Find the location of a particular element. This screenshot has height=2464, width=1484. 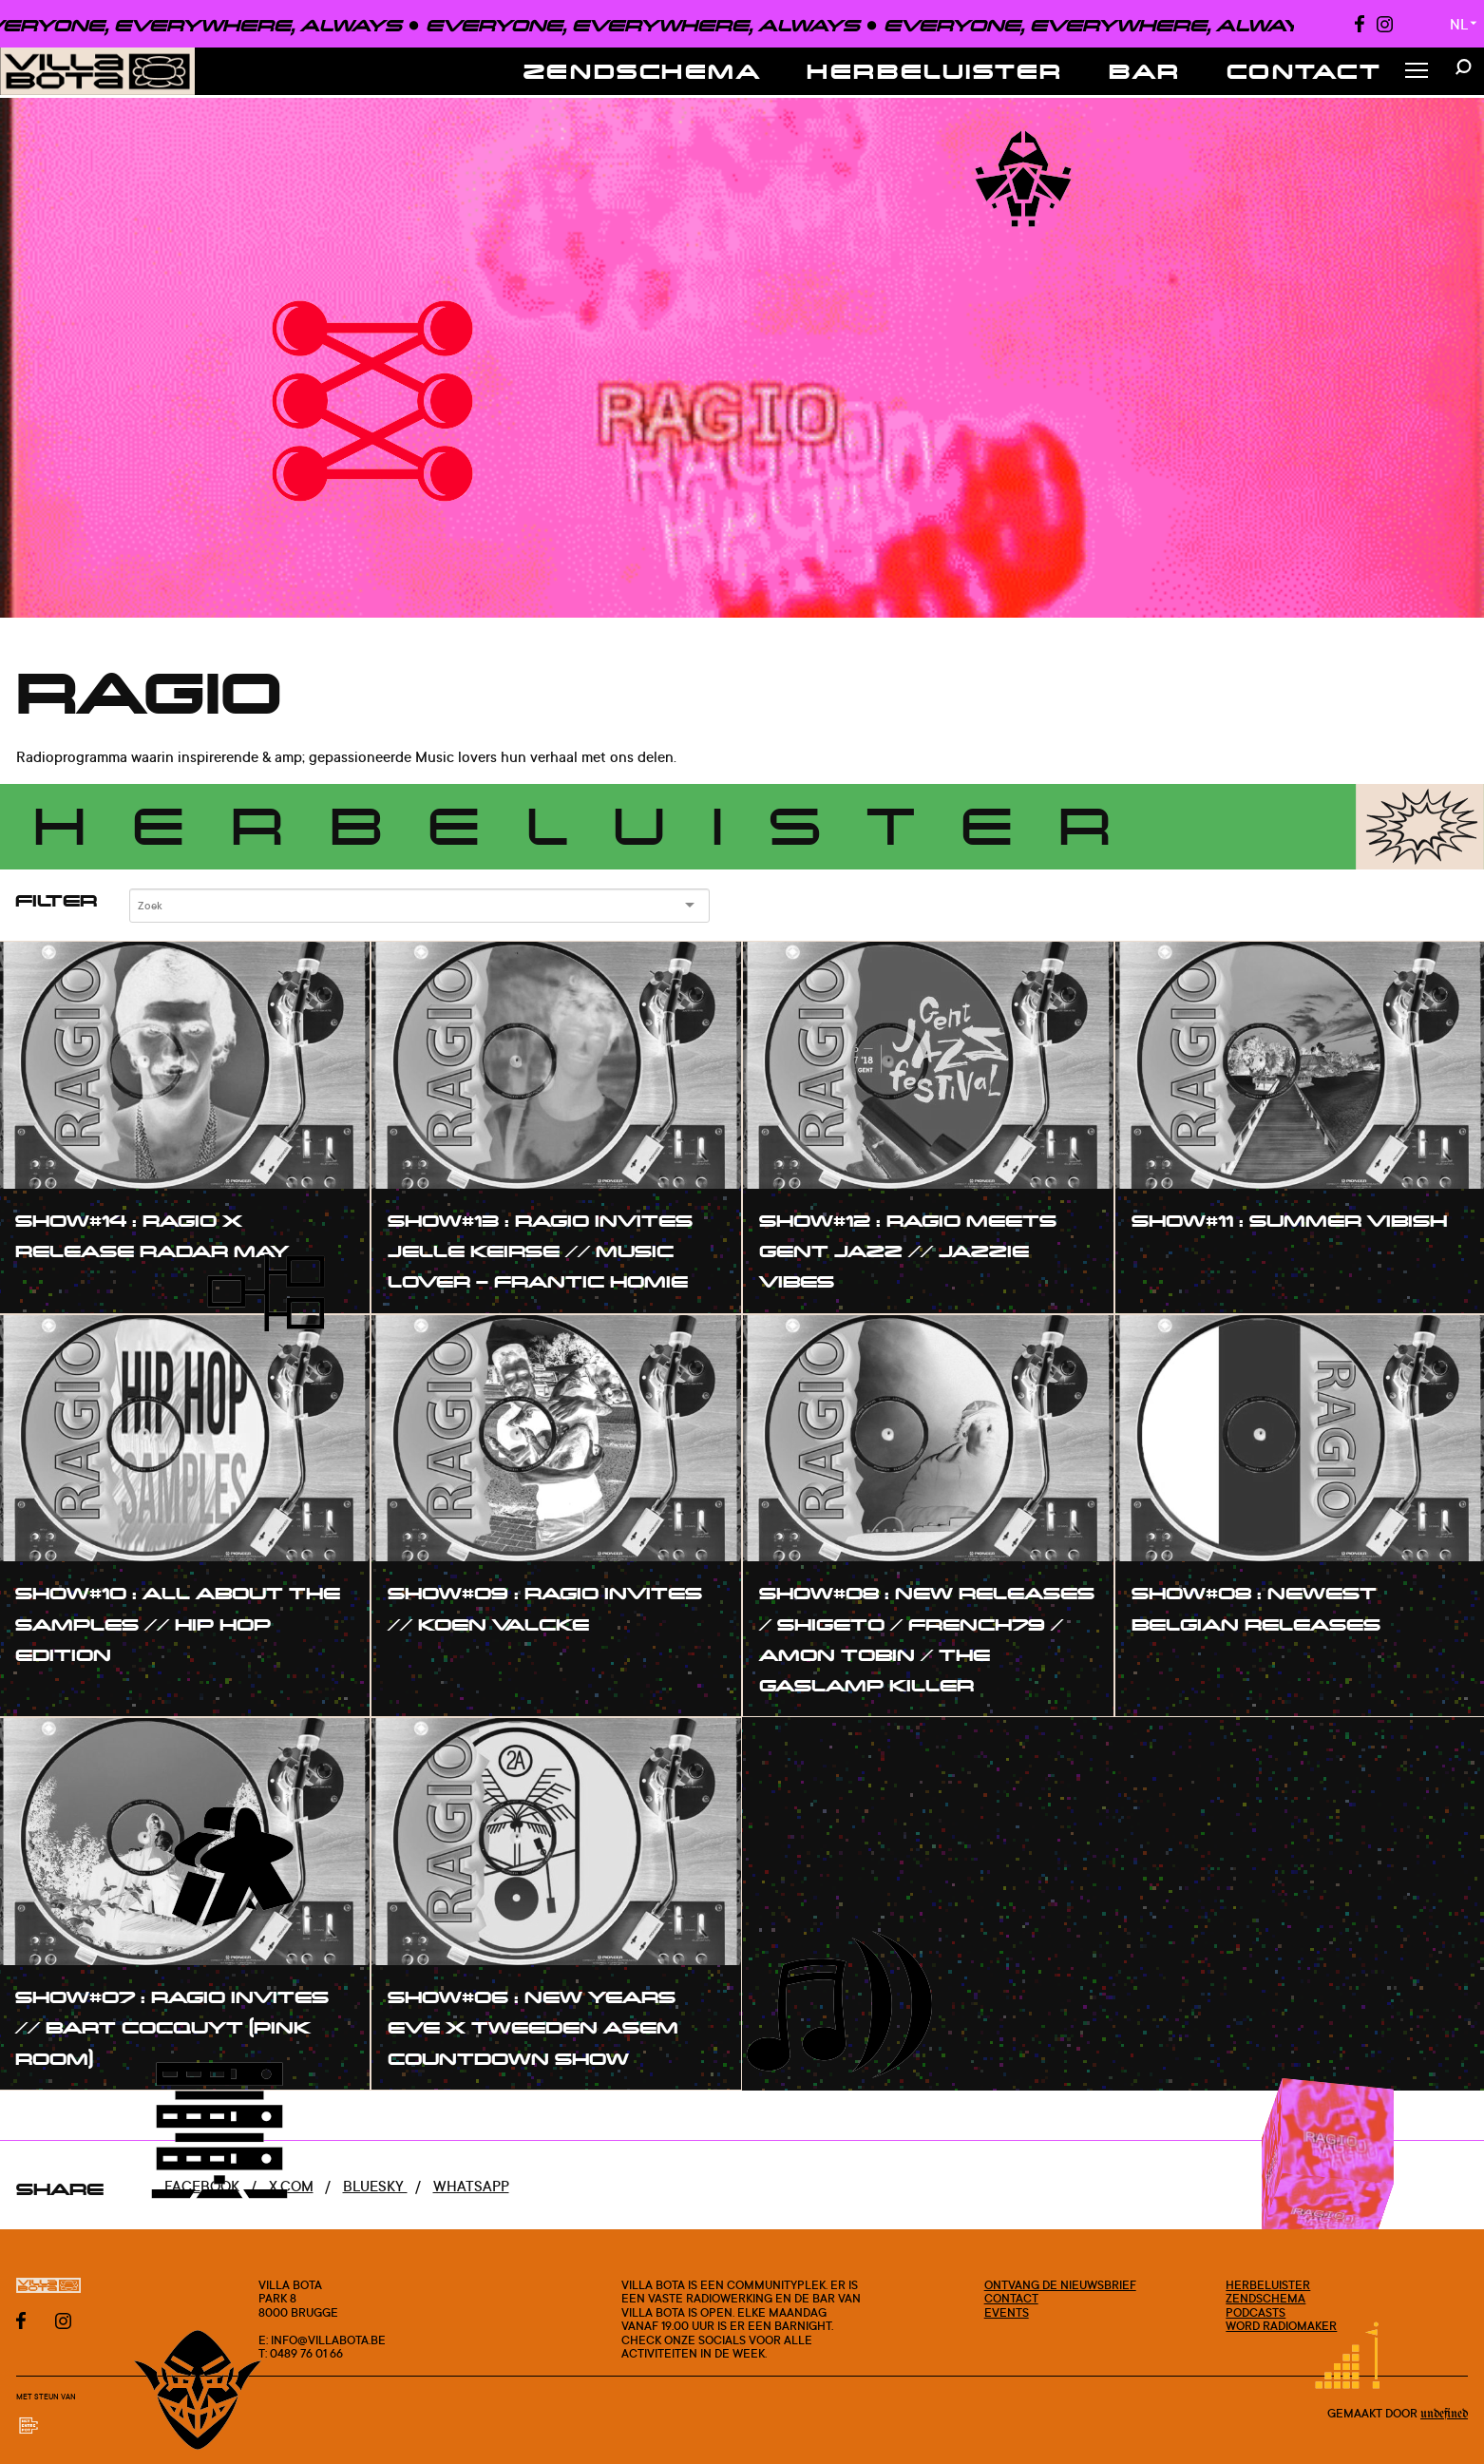

select goblin character or enemy type is located at coordinates (198, 2390).